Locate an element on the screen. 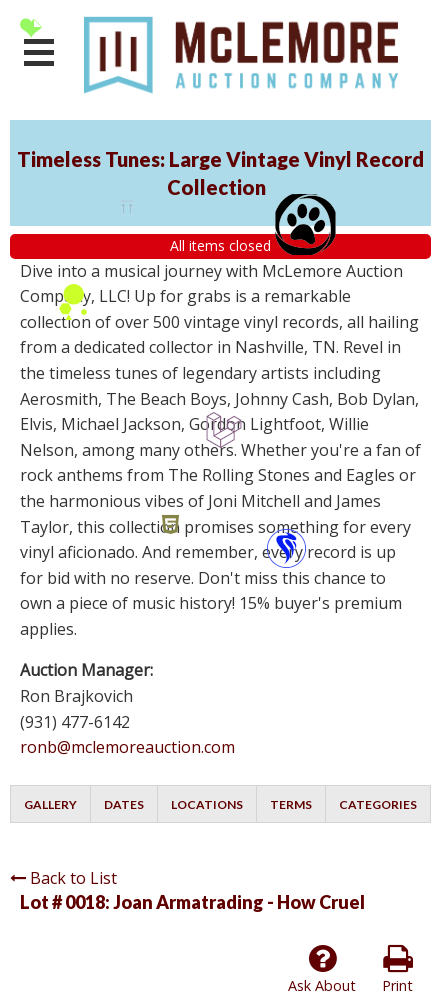 The height and width of the screenshot is (992, 441). open ilovepdf website or app is located at coordinates (31, 28).